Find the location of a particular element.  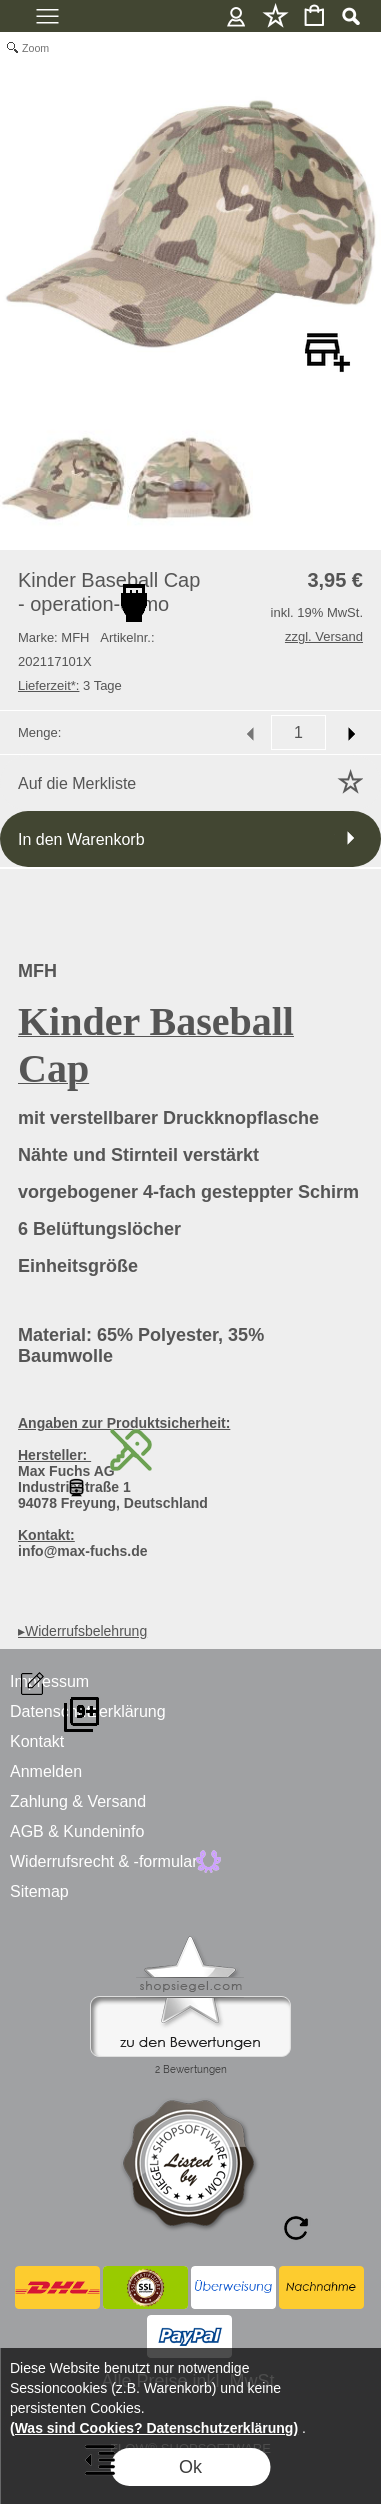

create a new note is located at coordinates (32, 1684).